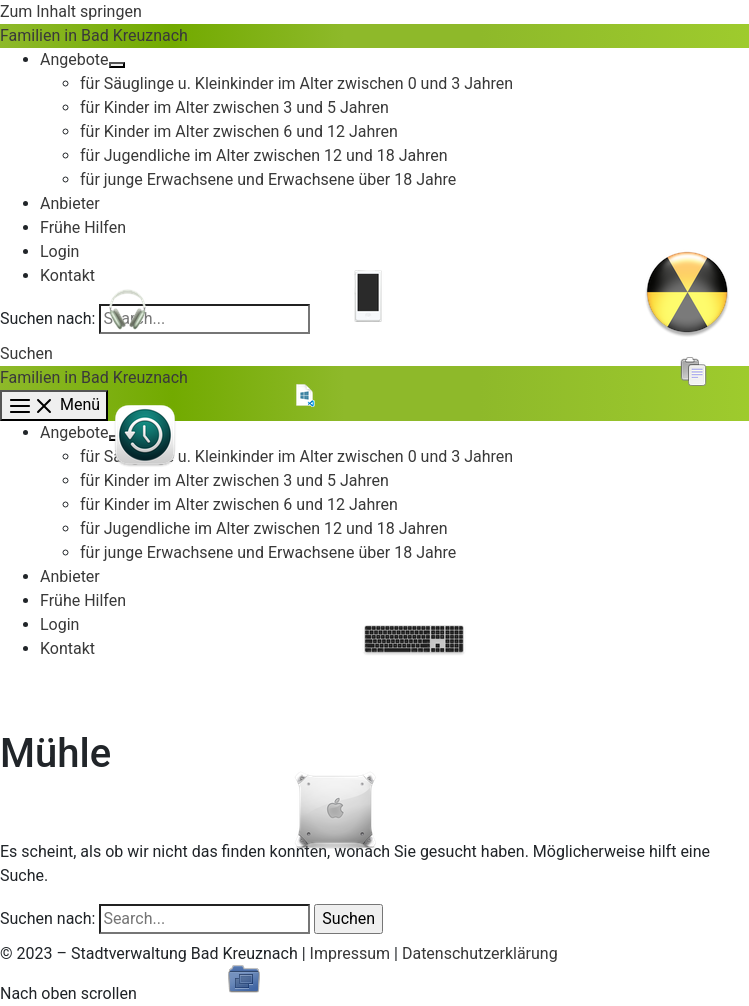 This screenshot has width=749, height=1006. Describe the element at coordinates (414, 639) in the screenshot. I see `apple magic keyboard with numeric keypad in silver and black` at that location.